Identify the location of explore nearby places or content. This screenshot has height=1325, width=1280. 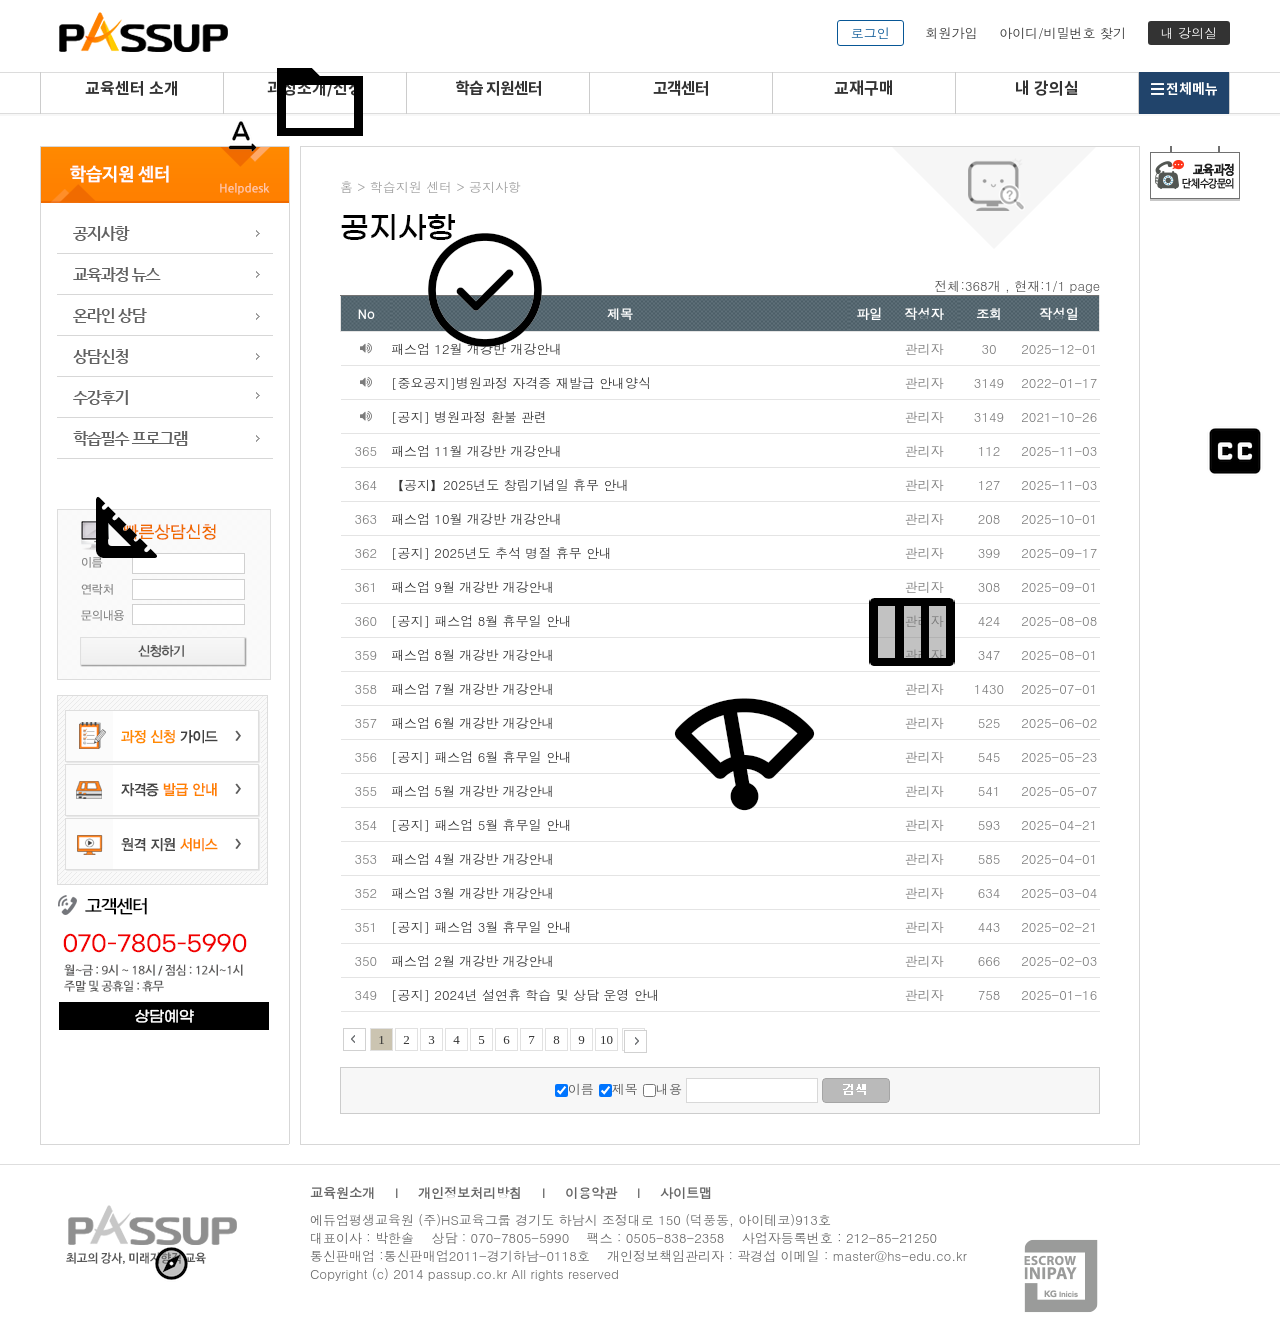
(171, 1263).